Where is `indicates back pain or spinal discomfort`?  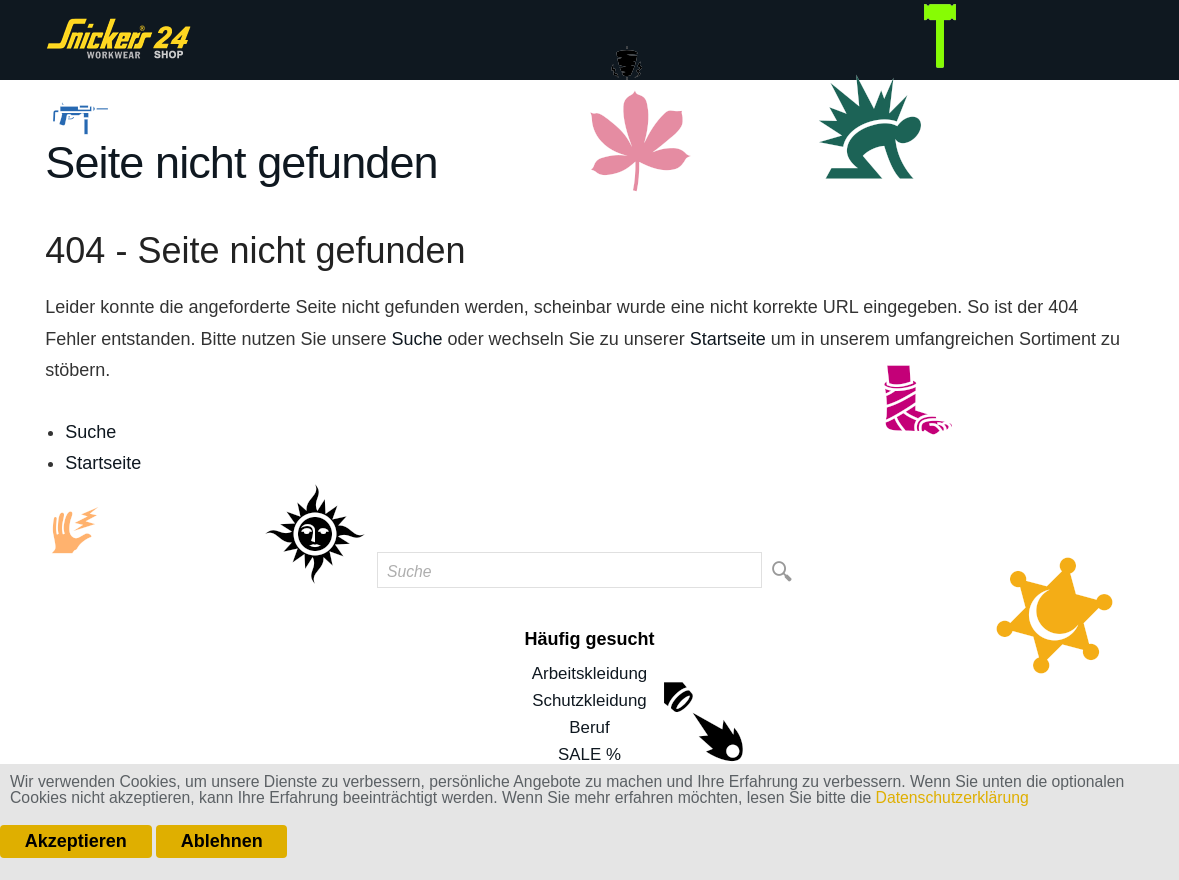
indicates back pain or spinal discomfort is located at coordinates (868, 126).